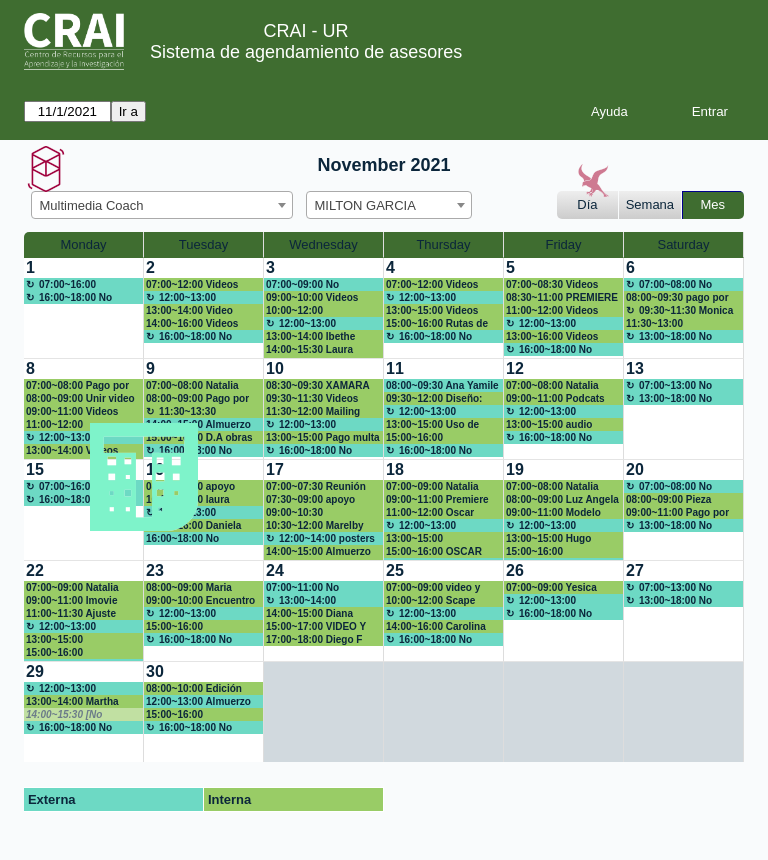 This screenshot has height=860, width=768. What do you see at coordinates (144, 477) in the screenshot?
I see `visit the thanos project website or documentation` at bounding box center [144, 477].